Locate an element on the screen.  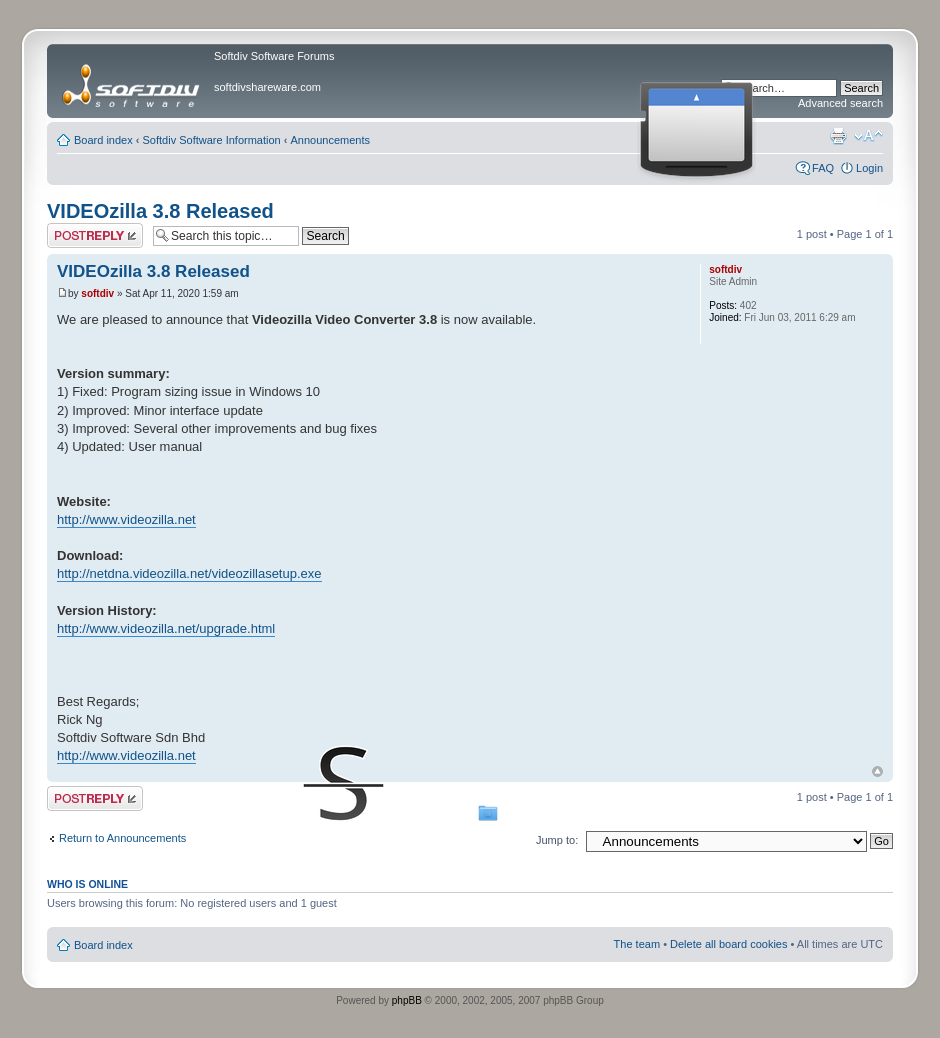
compact flash memory card device is located at coordinates (696, 130).